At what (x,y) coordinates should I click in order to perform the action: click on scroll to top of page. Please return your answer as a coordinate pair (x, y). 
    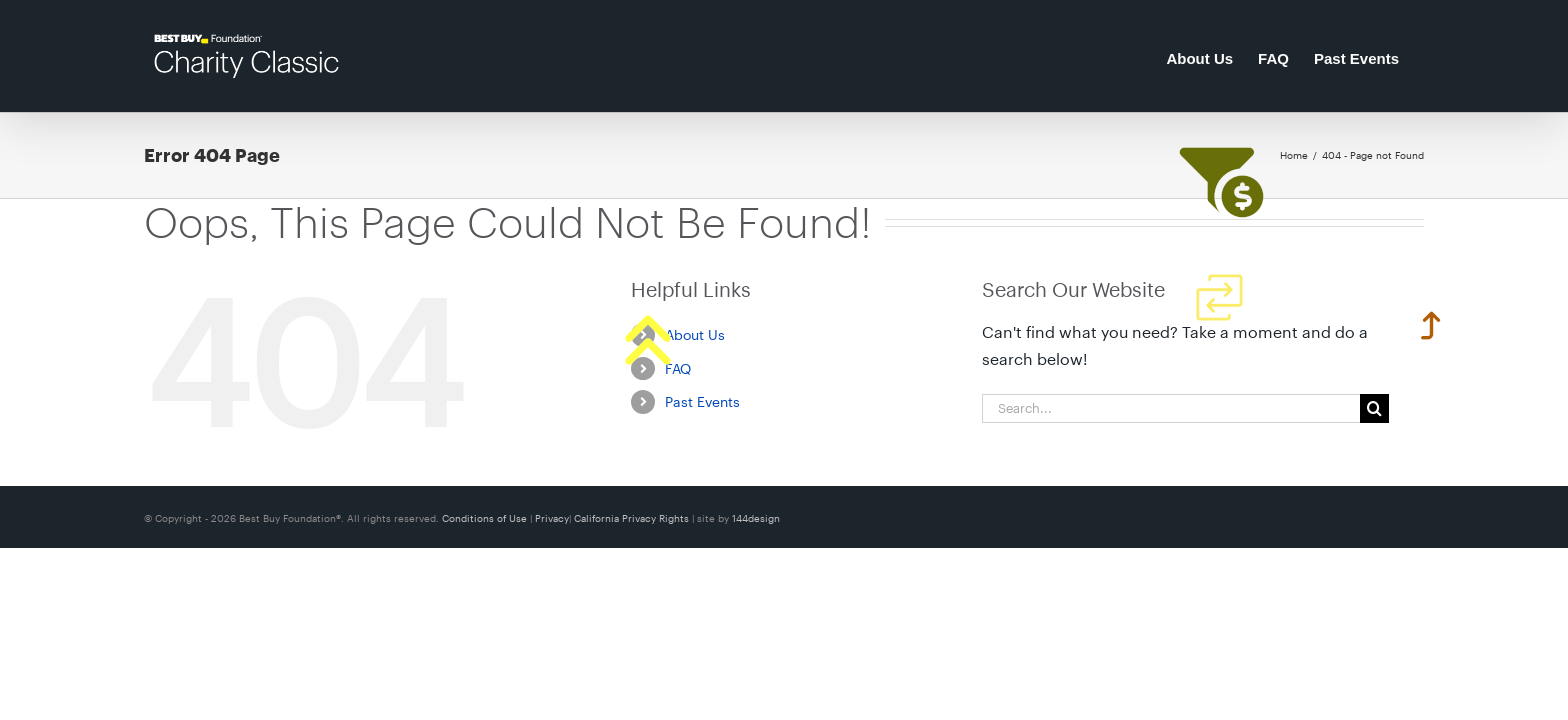
    Looking at the image, I should click on (648, 342).